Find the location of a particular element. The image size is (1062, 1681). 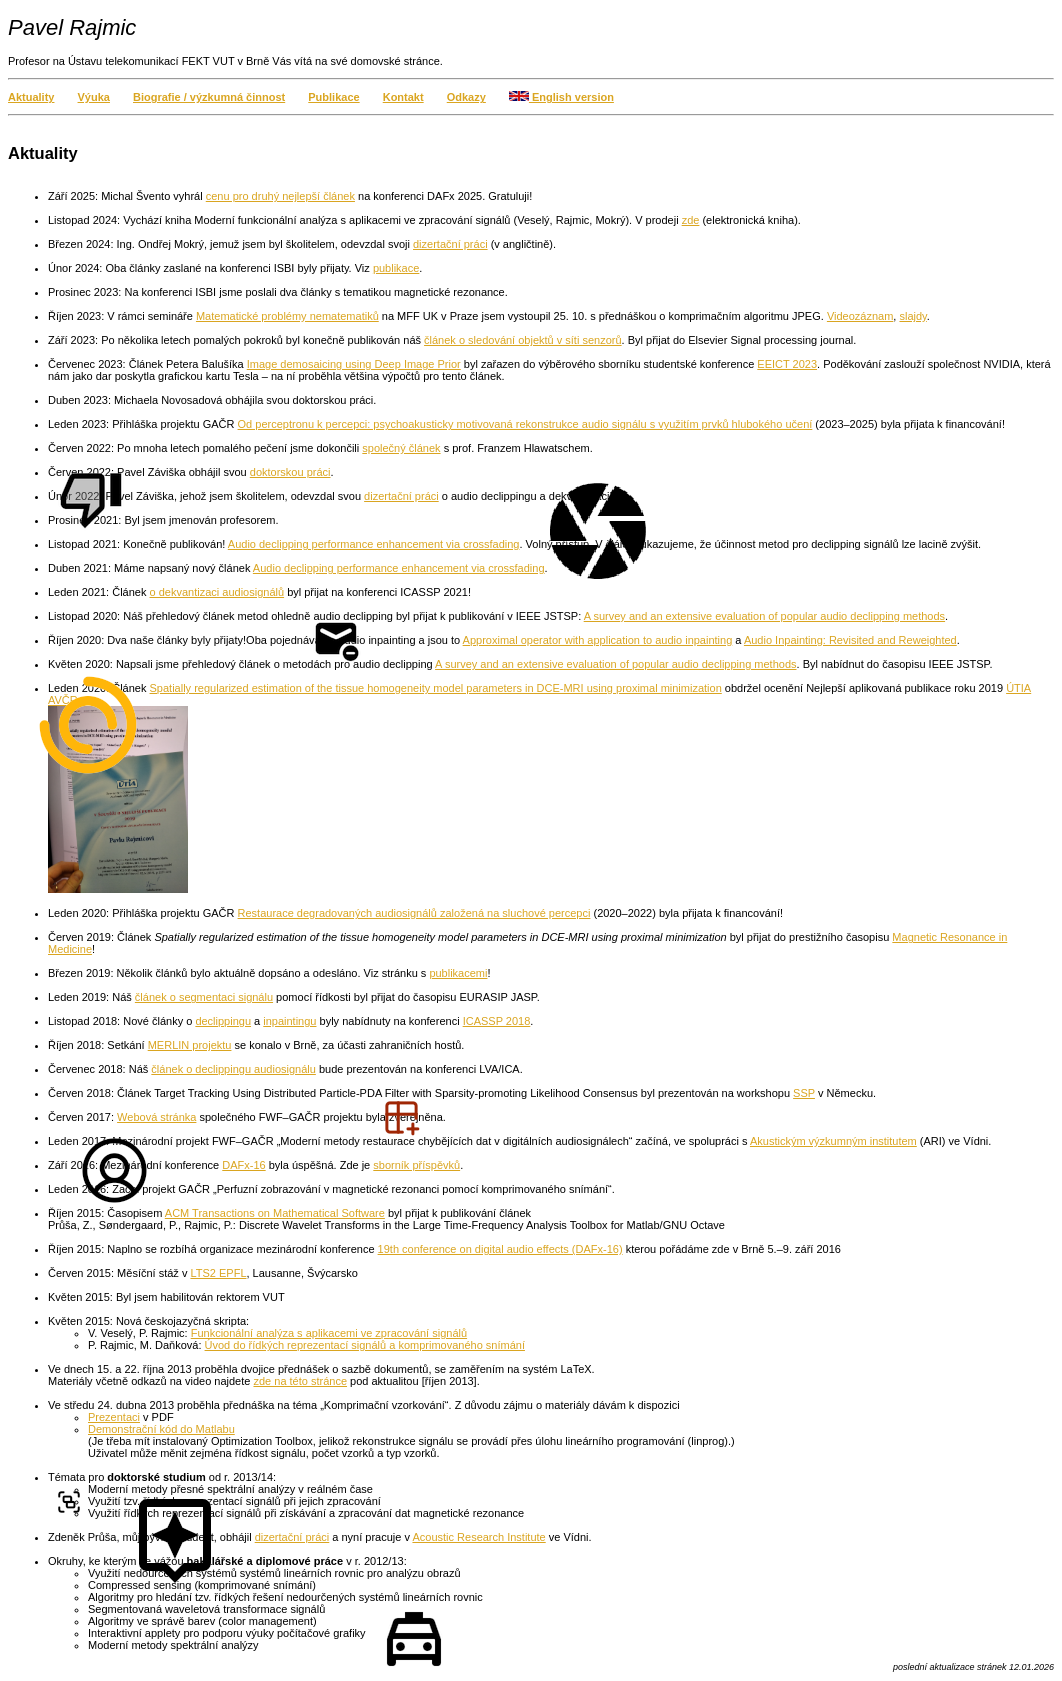

add a new table or spreadsheet is located at coordinates (401, 1117).